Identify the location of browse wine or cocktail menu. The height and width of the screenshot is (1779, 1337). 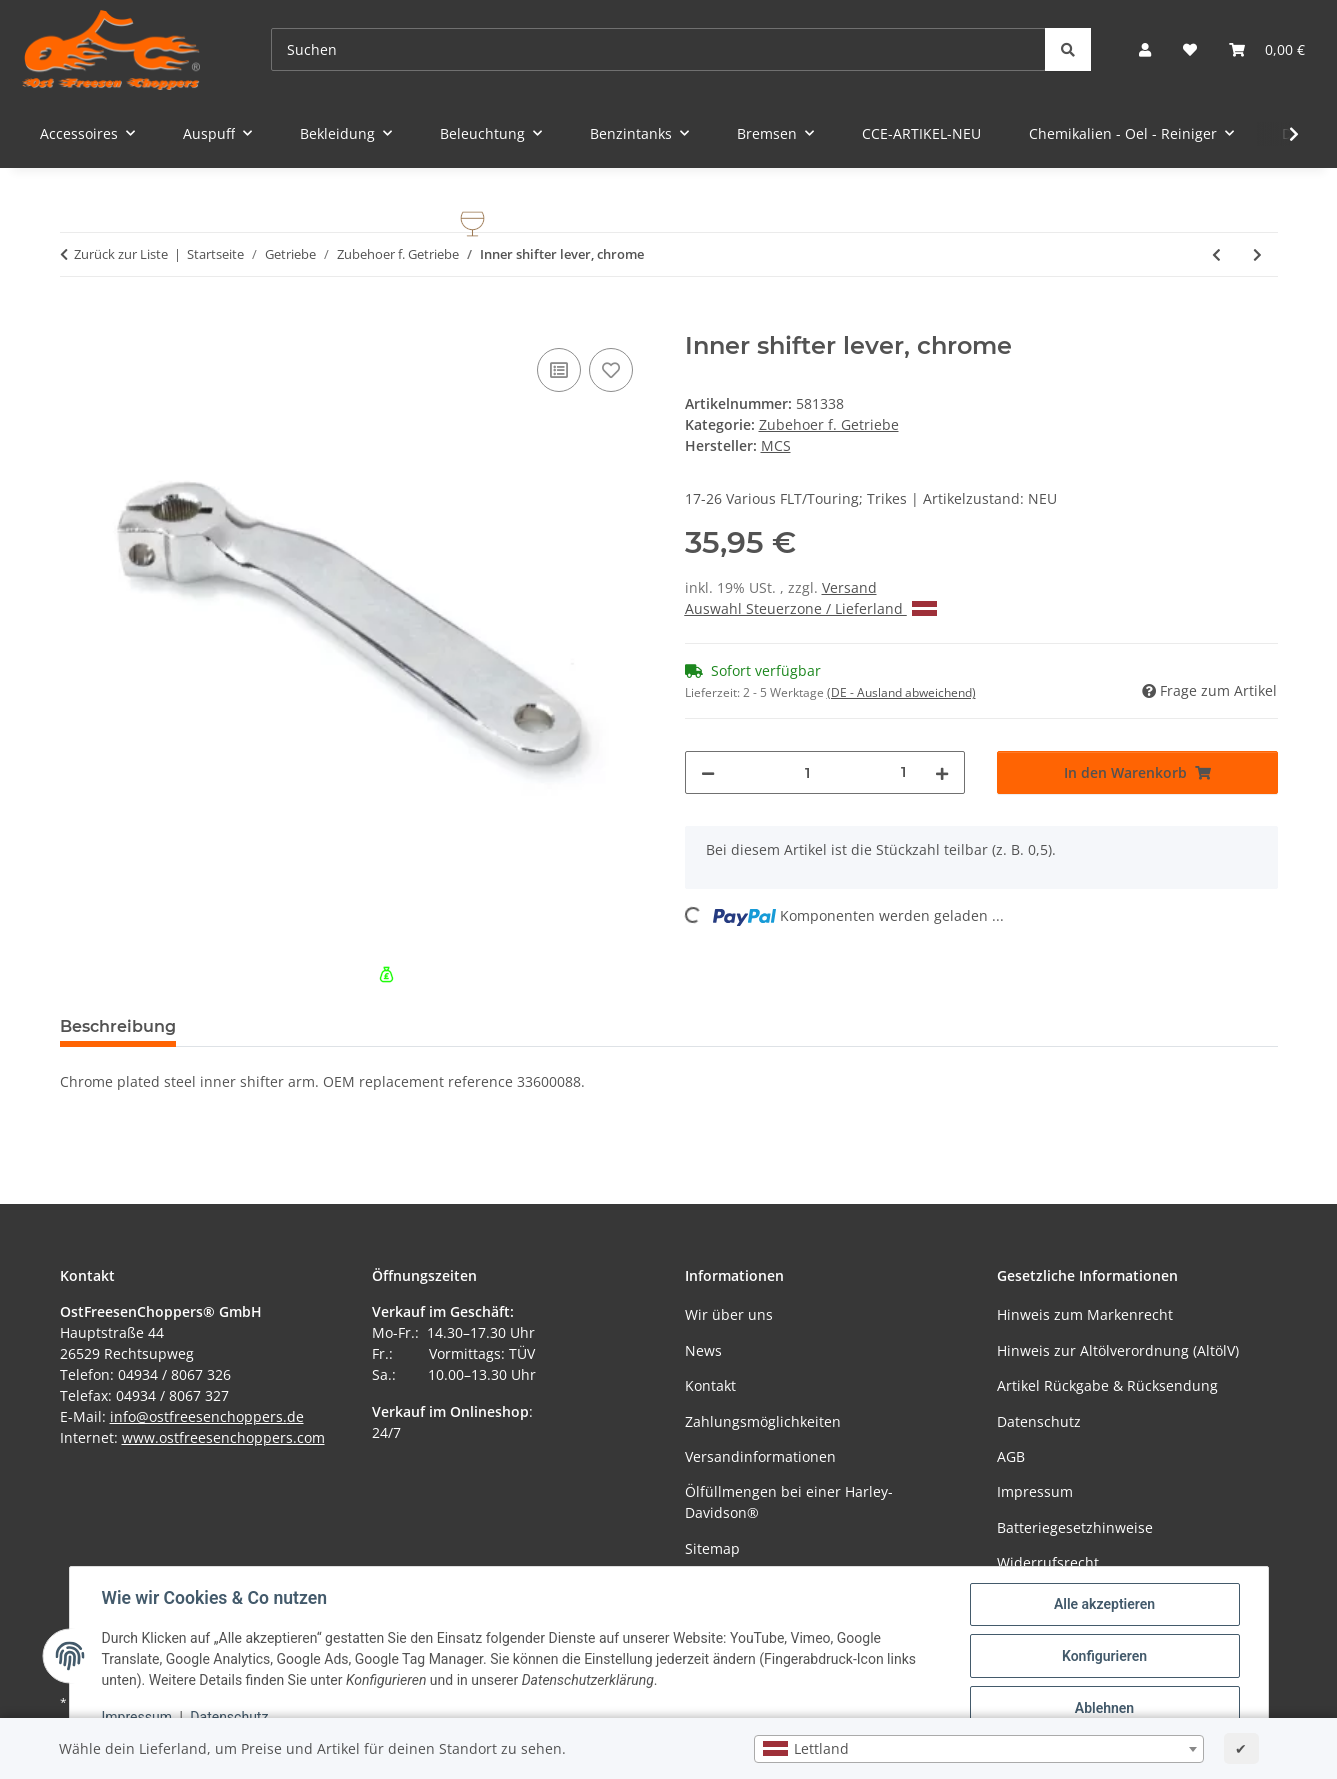
(472, 223).